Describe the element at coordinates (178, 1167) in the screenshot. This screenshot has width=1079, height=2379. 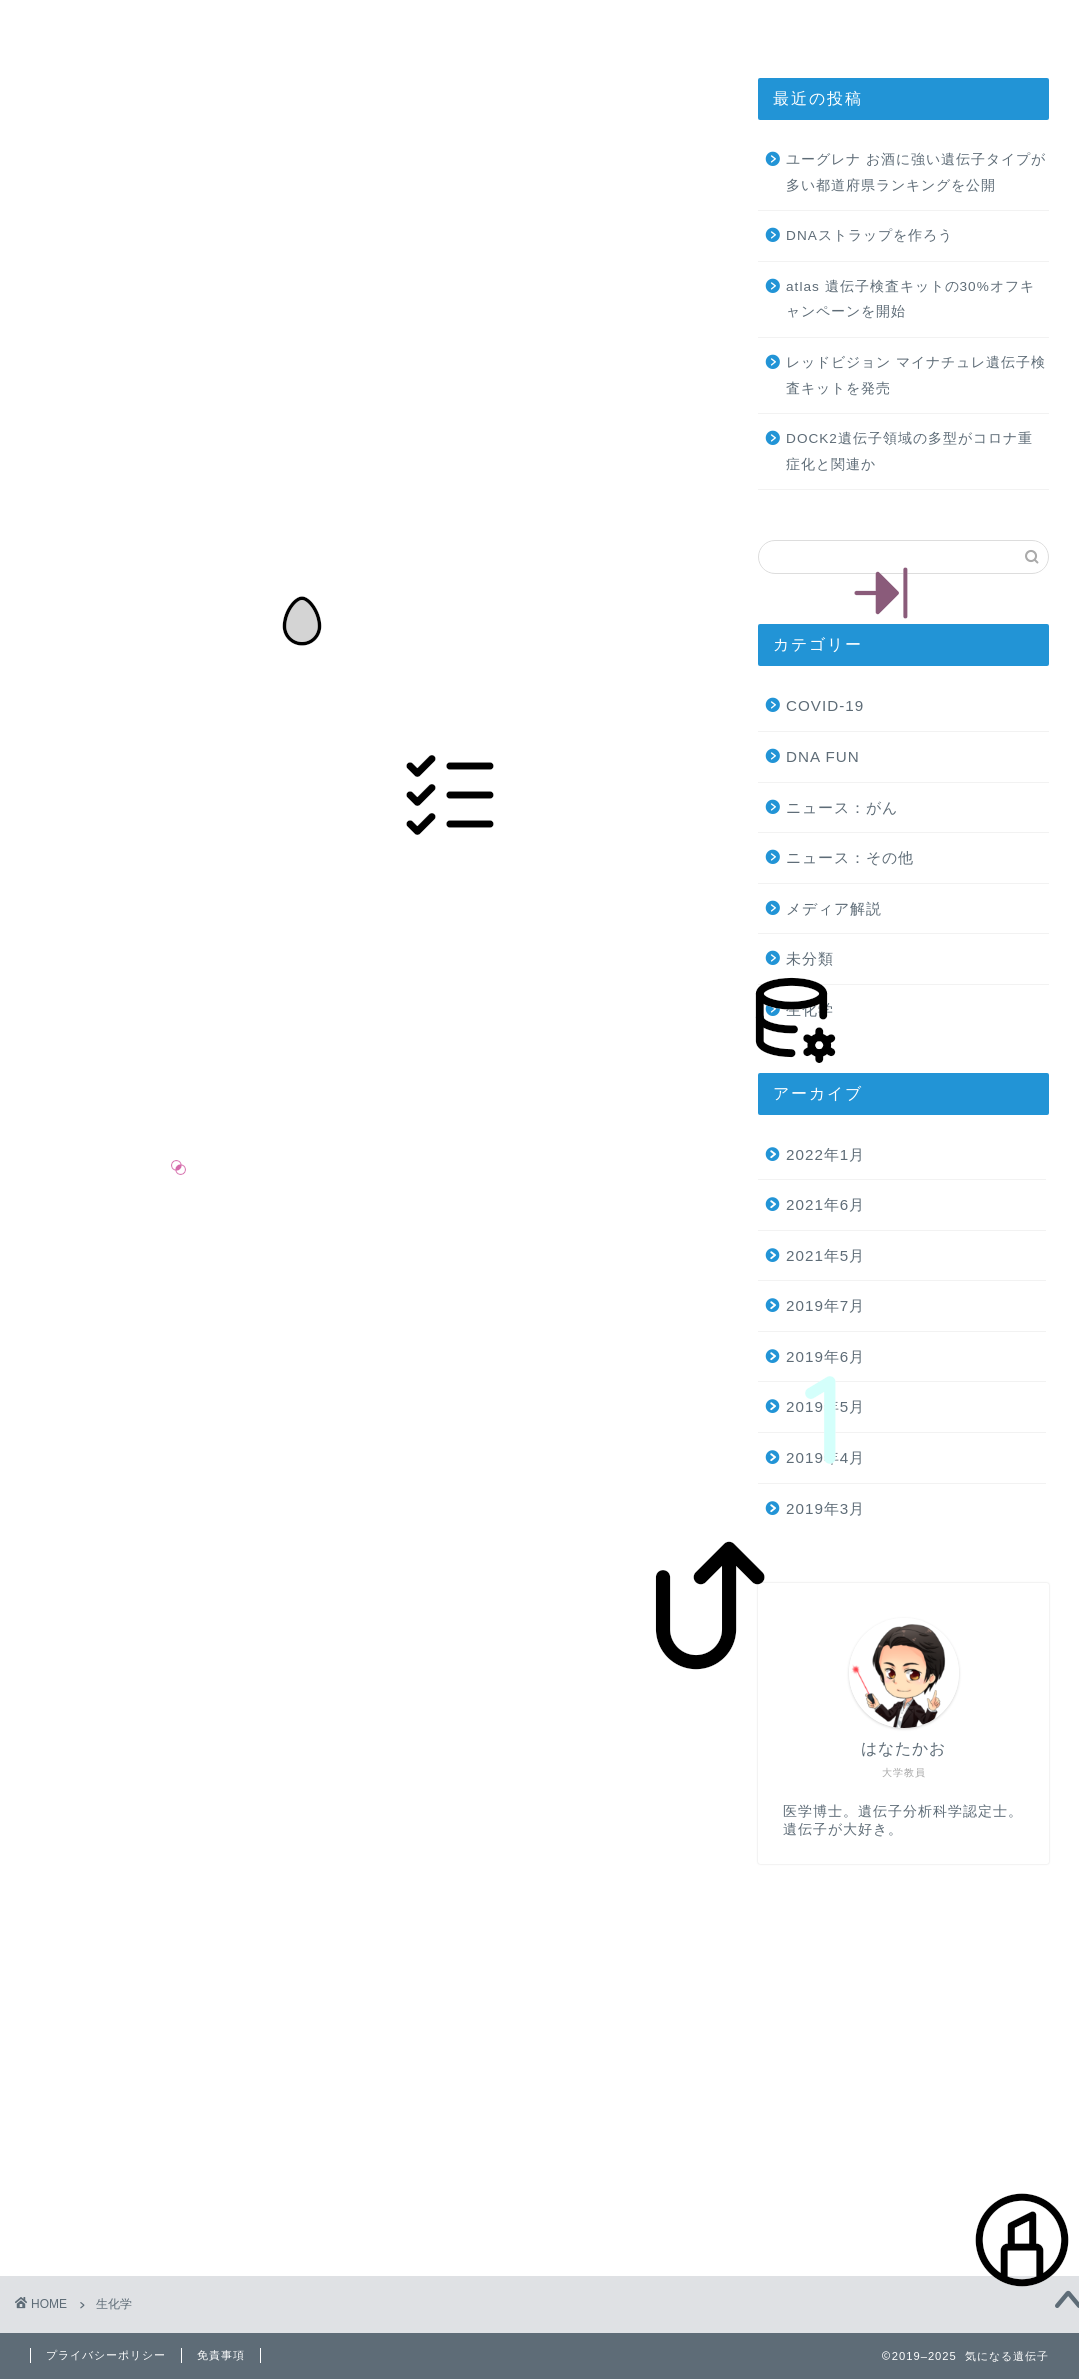
I see `apply intersection operation to selected shapes` at that location.